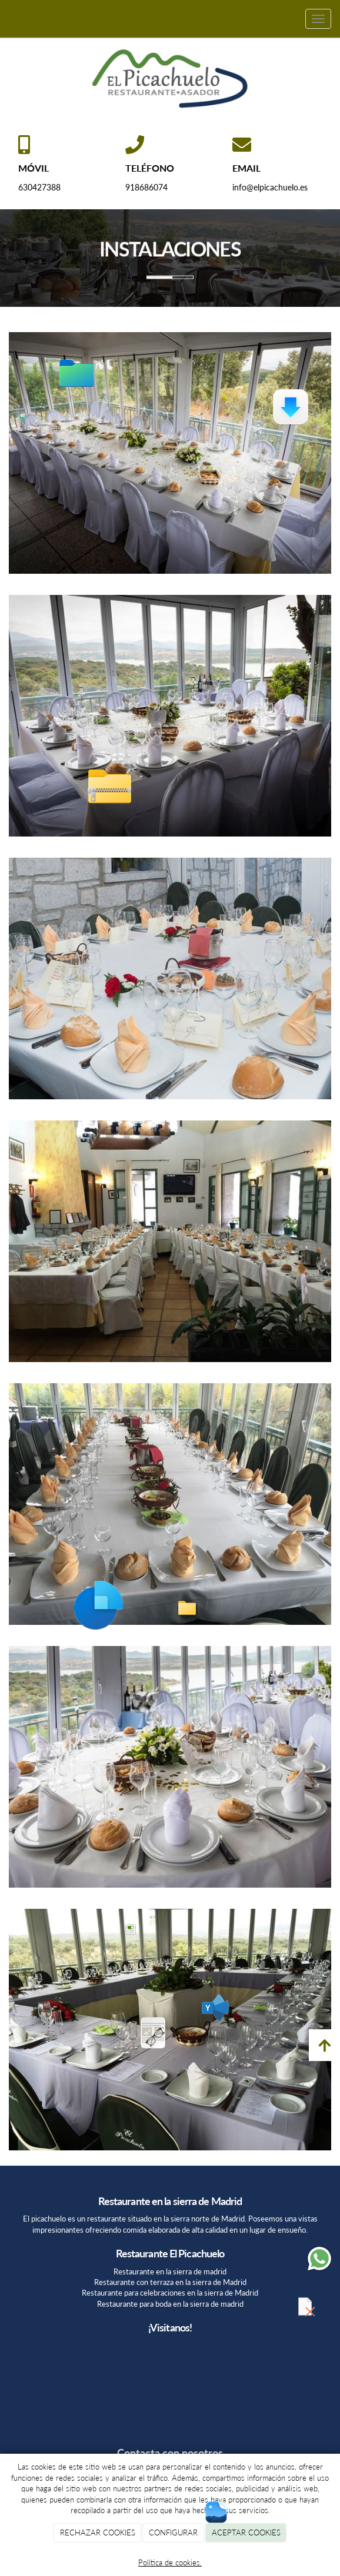 This screenshot has width=340, height=2576. What do you see at coordinates (131, 1929) in the screenshot?
I see `open unity tweak tool settings` at bounding box center [131, 1929].